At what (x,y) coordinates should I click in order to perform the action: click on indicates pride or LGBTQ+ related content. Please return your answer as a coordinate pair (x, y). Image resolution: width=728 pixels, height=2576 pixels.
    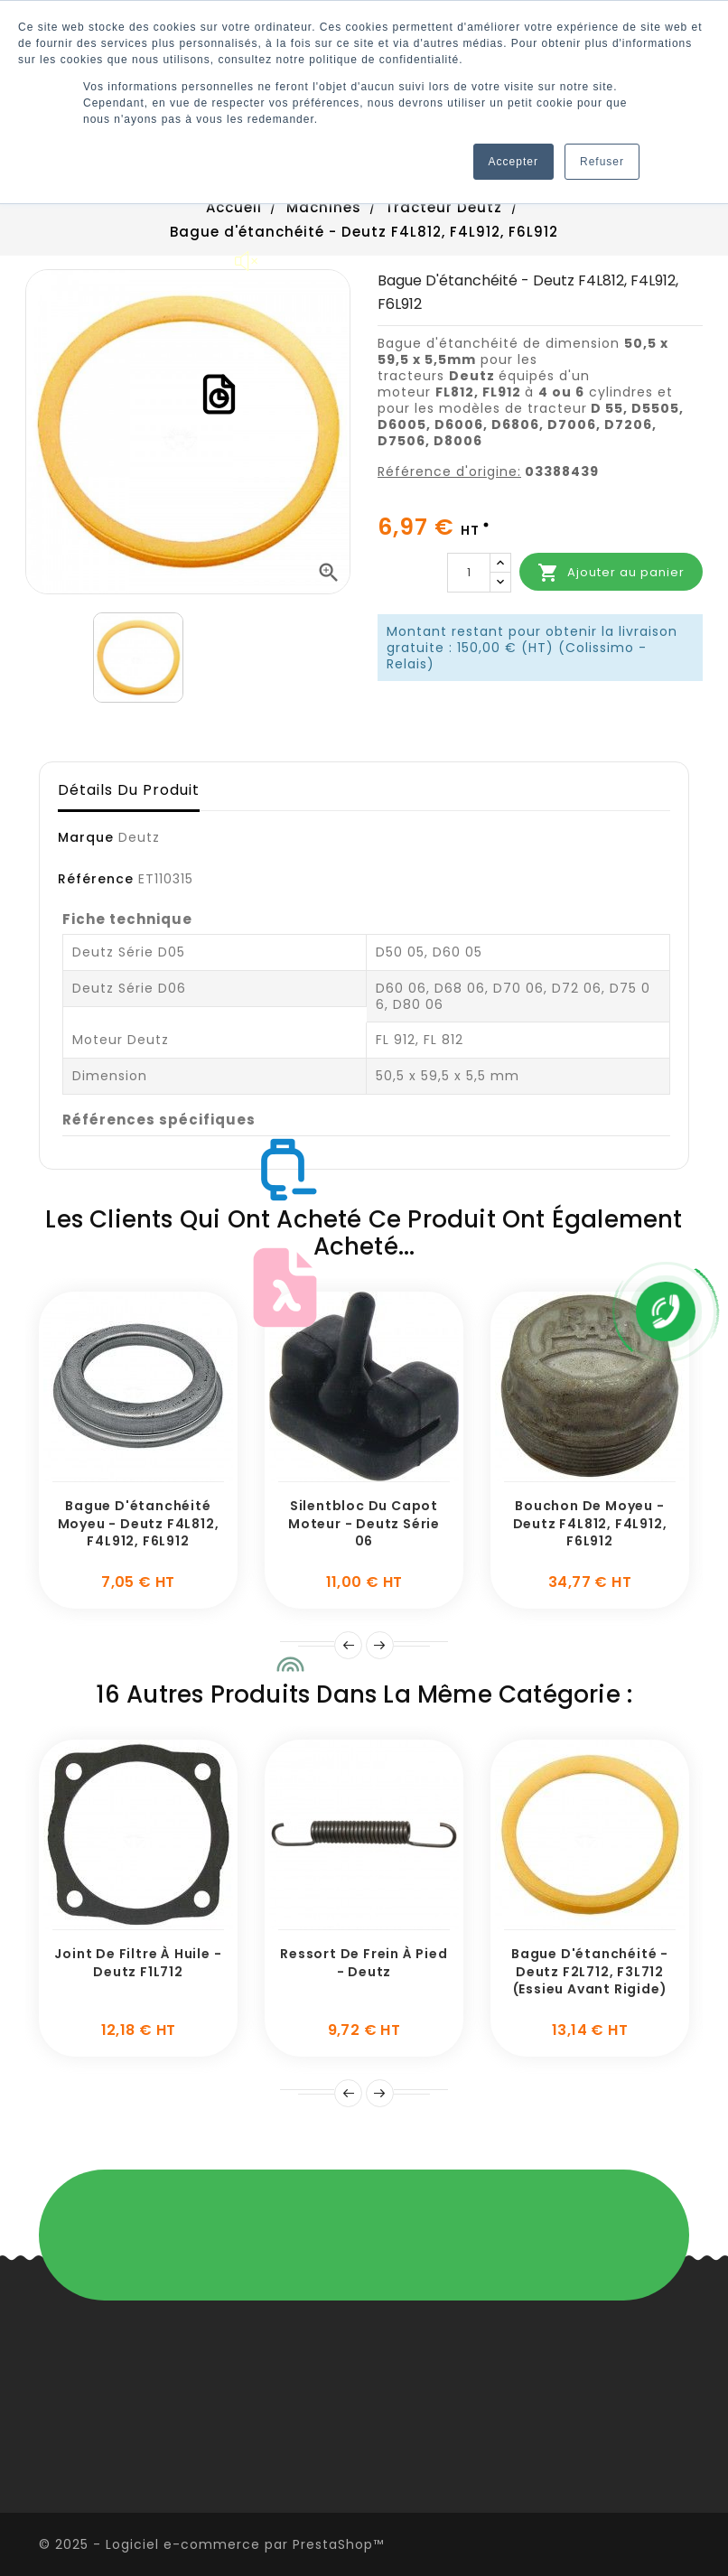
    Looking at the image, I should click on (290, 1664).